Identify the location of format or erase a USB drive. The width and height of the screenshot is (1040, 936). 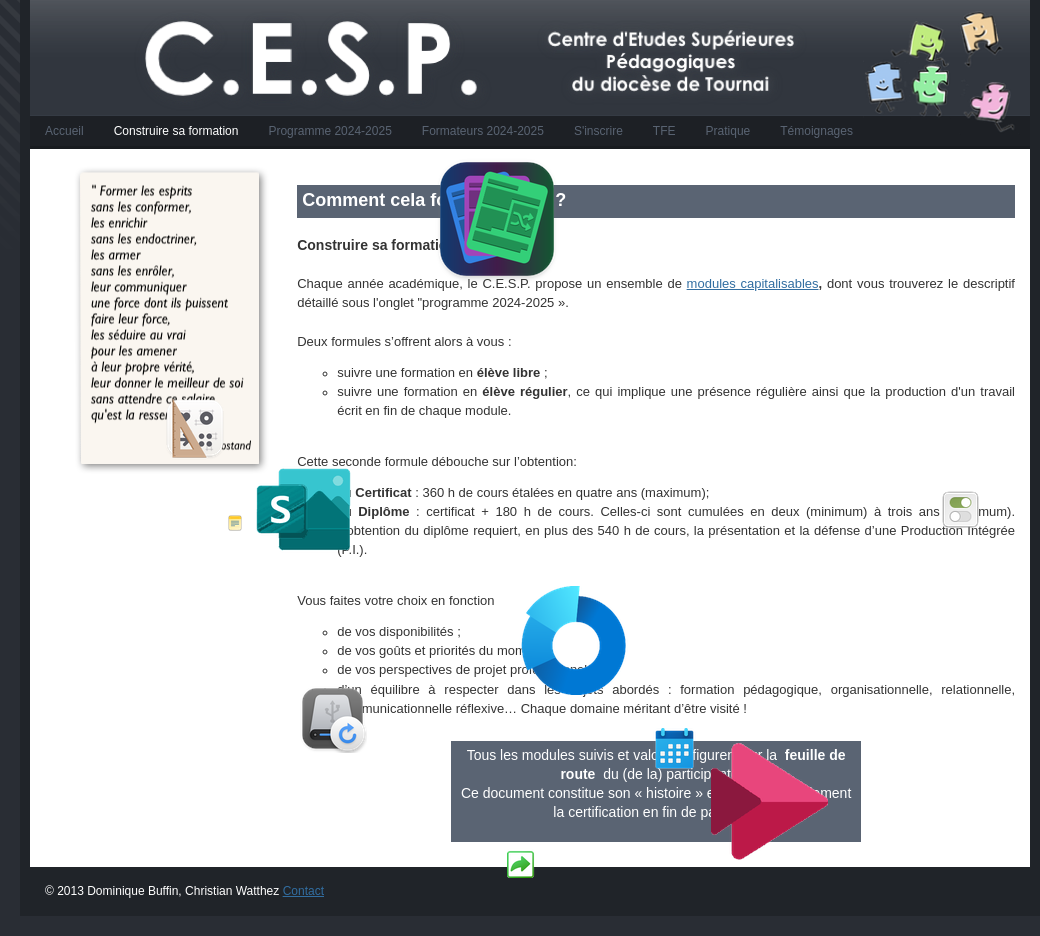
(332, 718).